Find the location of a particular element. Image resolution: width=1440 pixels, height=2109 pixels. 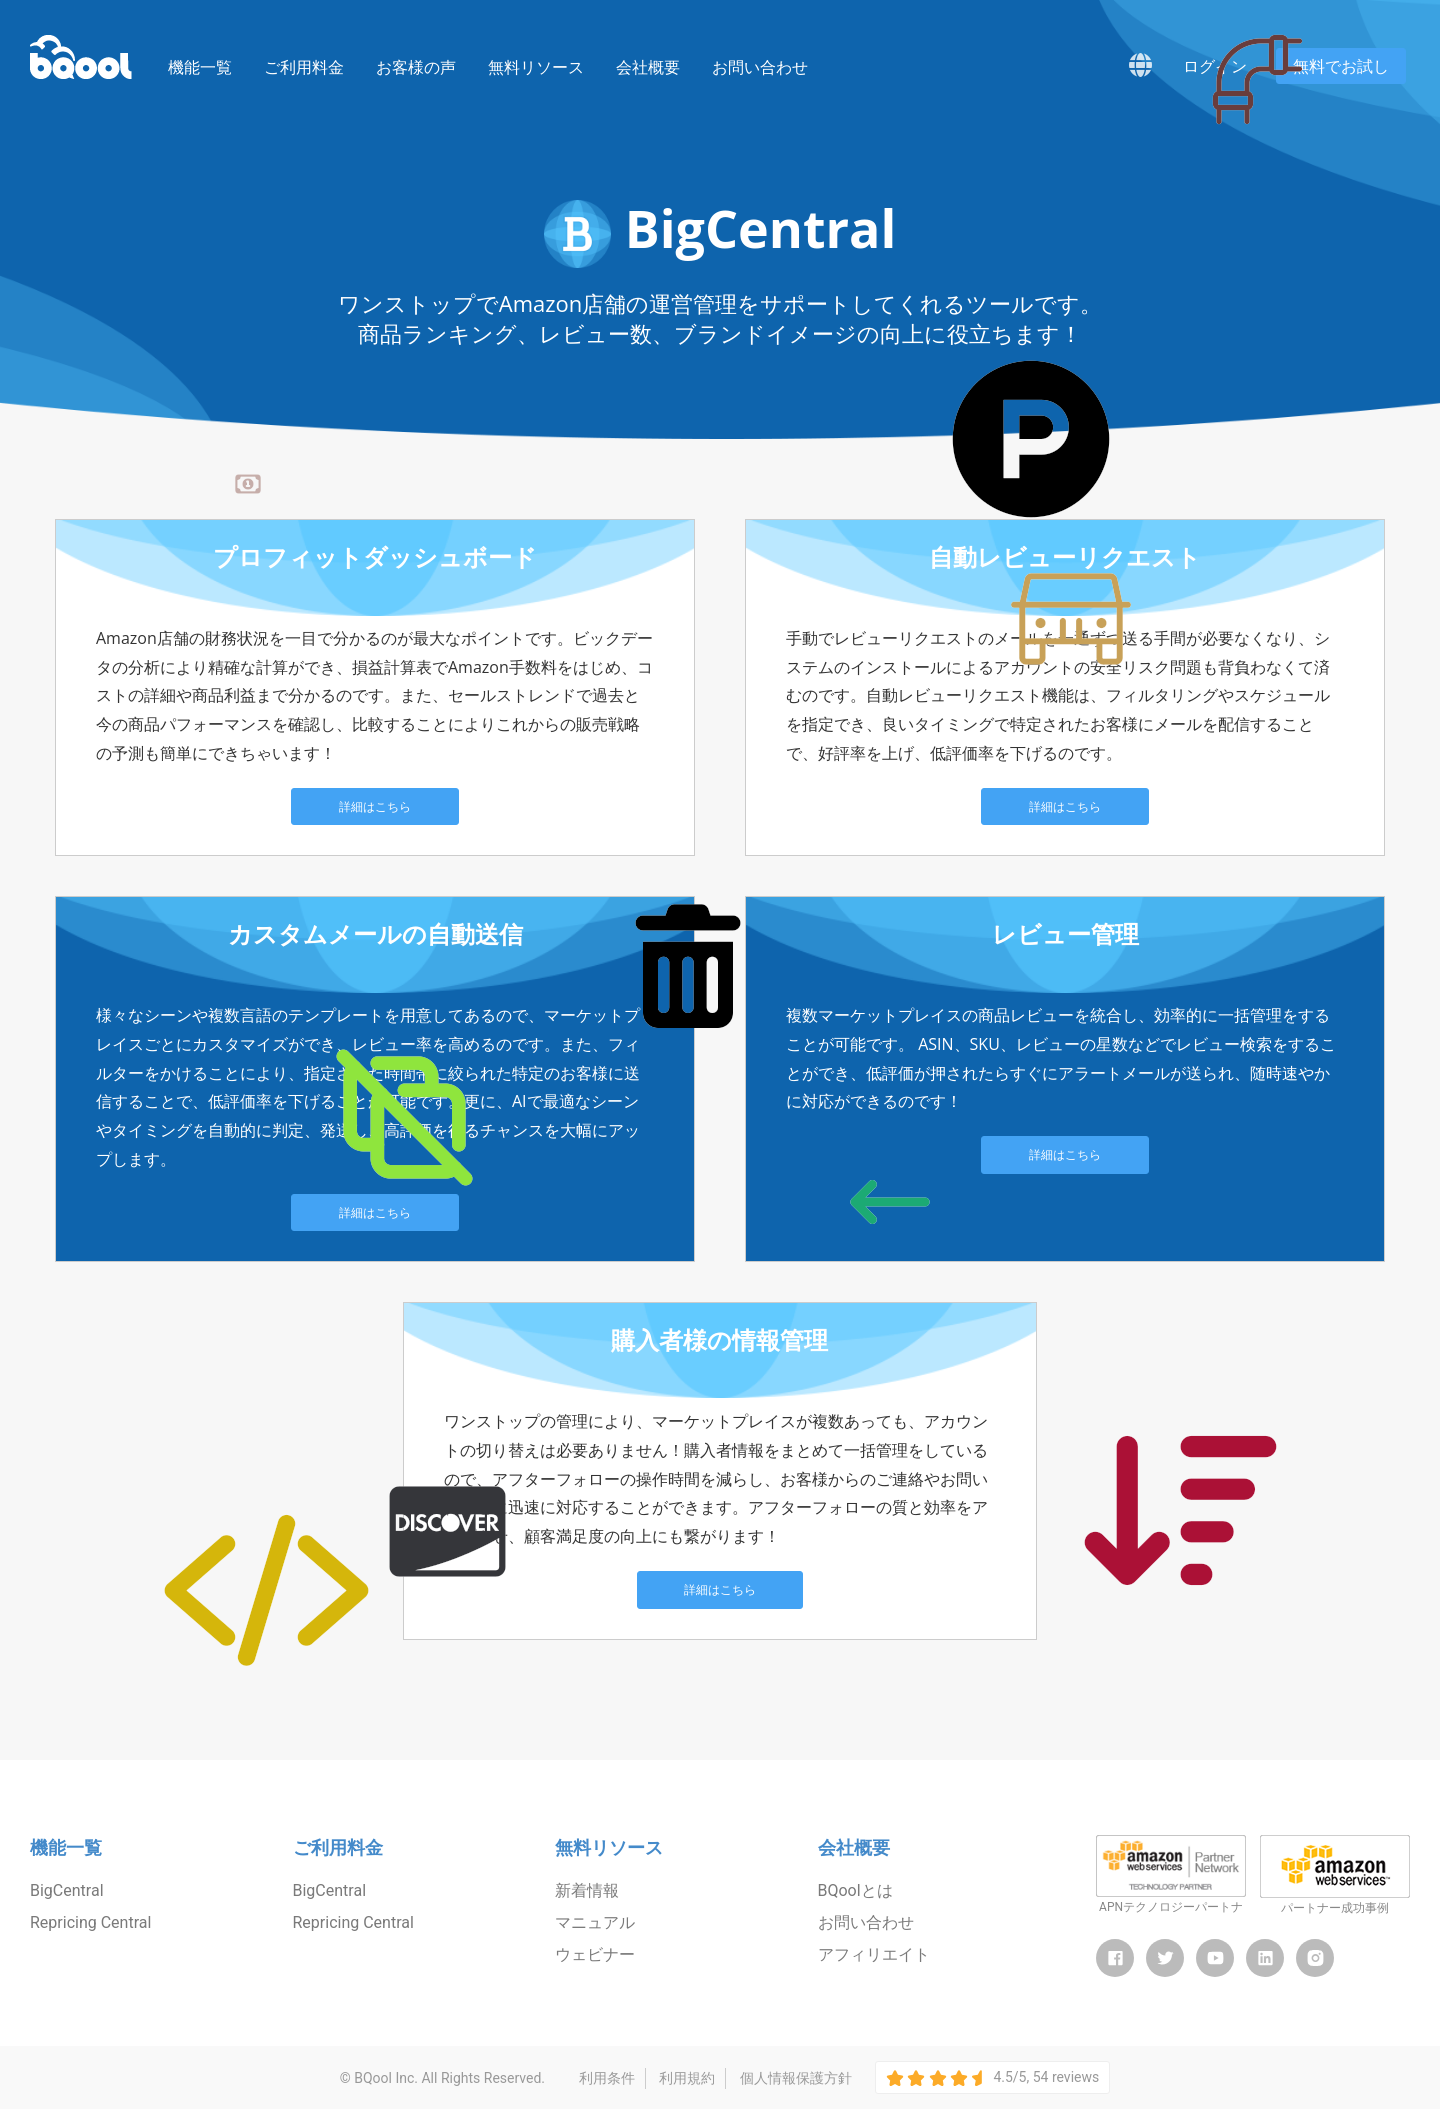

sort items from largest to smallest is located at coordinates (1180, 1510).